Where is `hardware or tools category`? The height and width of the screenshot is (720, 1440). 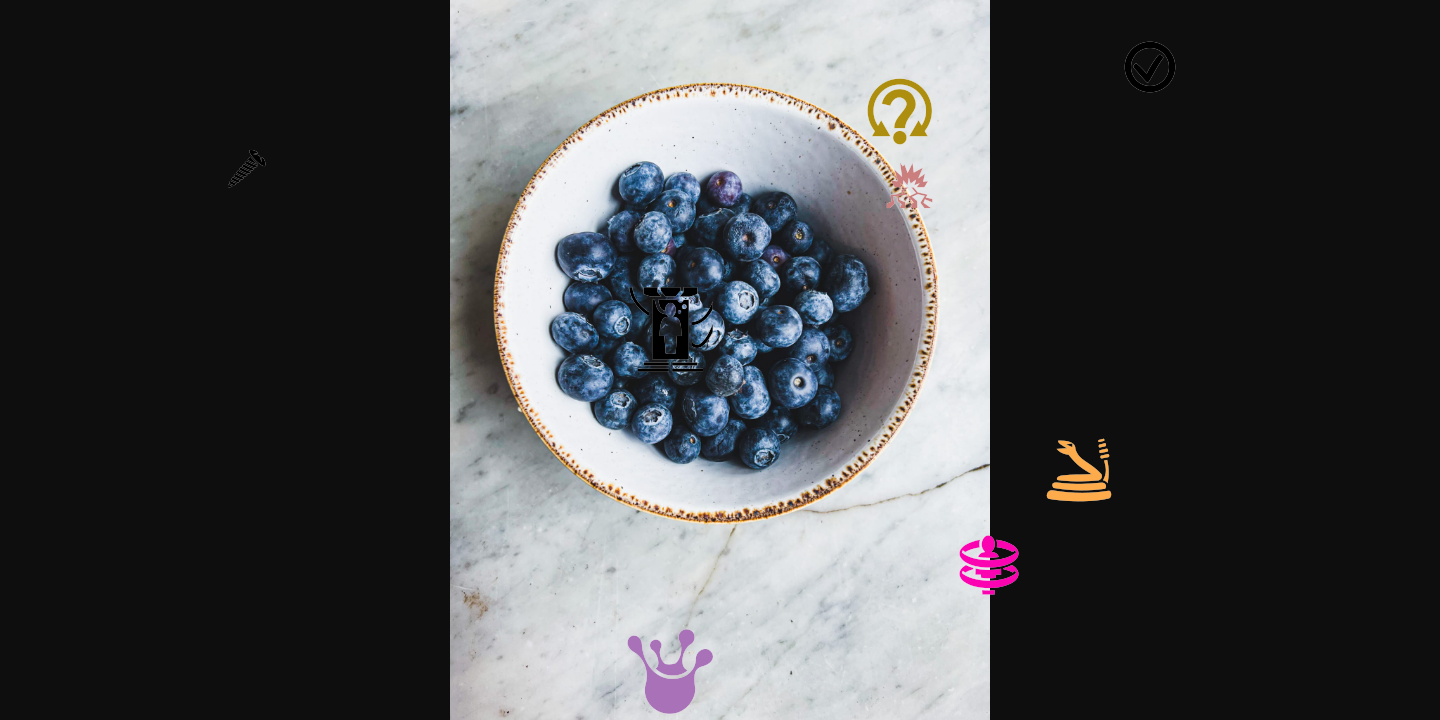
hardware or tools category is located at coordinates (246, 168).